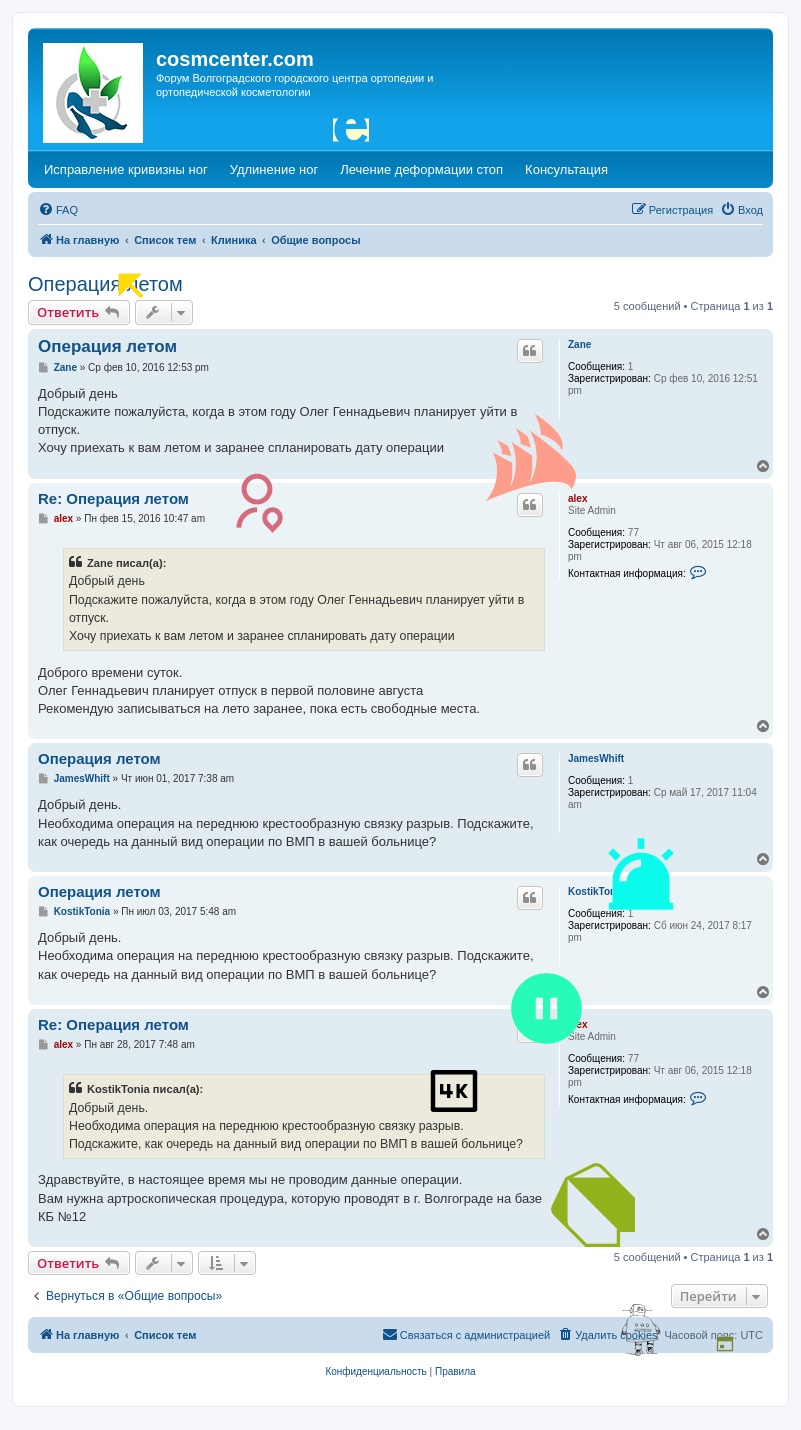 The image size is (801, 1430). Describe the element at coordinates (593, 1205) in the screenshot. I see `dart programming language logo` at that location.